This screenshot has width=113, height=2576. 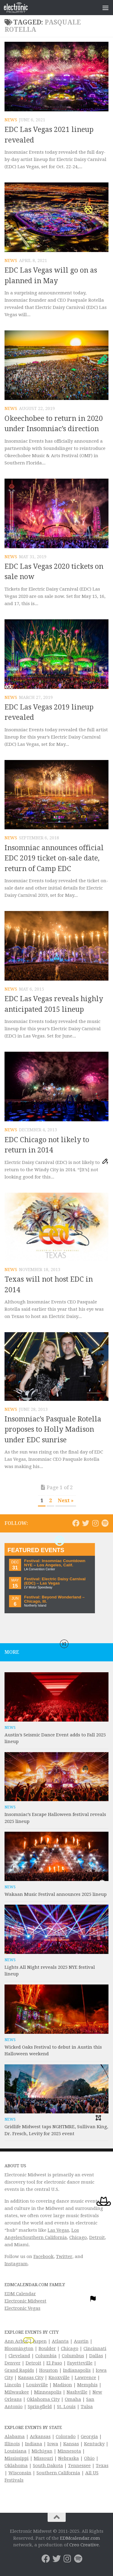 What do you see at coordinates (93, 2299) in the screenshot?
I see `flag or bookmark an item for follow-up` at bounding box center [93, 2299].